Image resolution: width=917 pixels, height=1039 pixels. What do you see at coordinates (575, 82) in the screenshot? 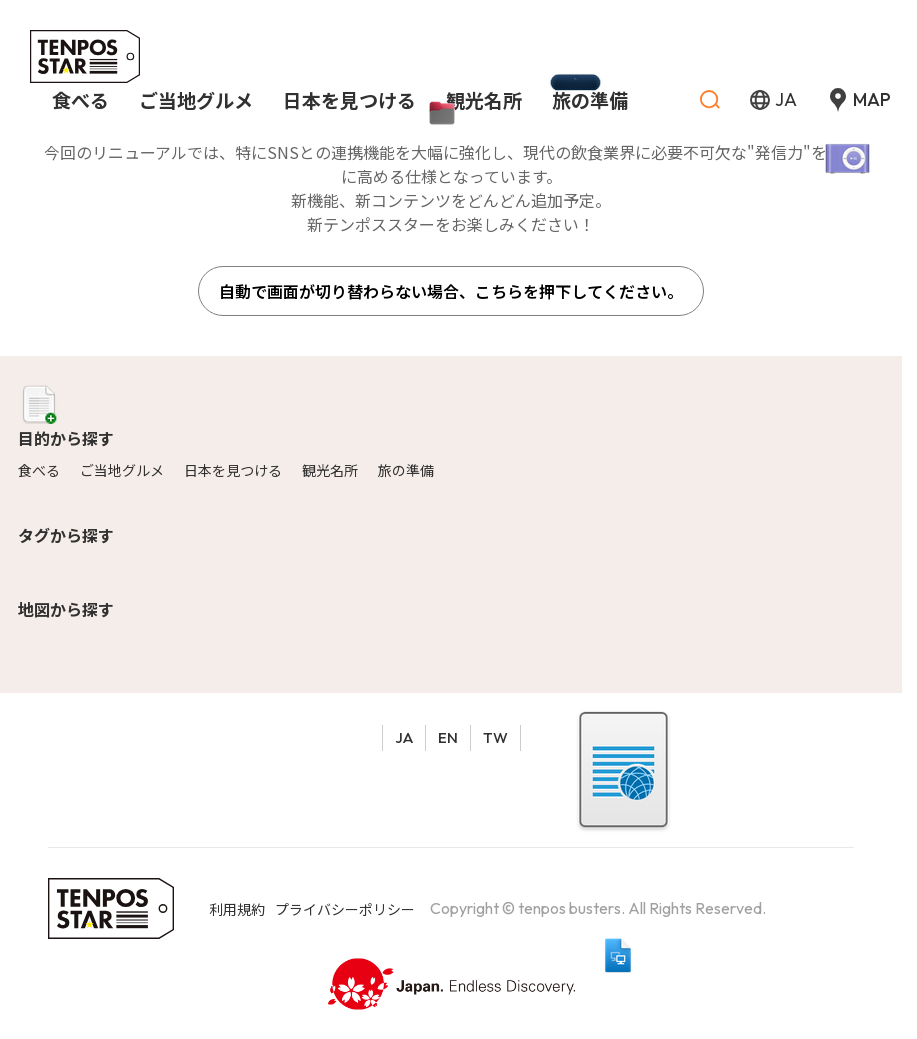
I see `connect to bluetooth speaker` at bounding box center [575, 82].